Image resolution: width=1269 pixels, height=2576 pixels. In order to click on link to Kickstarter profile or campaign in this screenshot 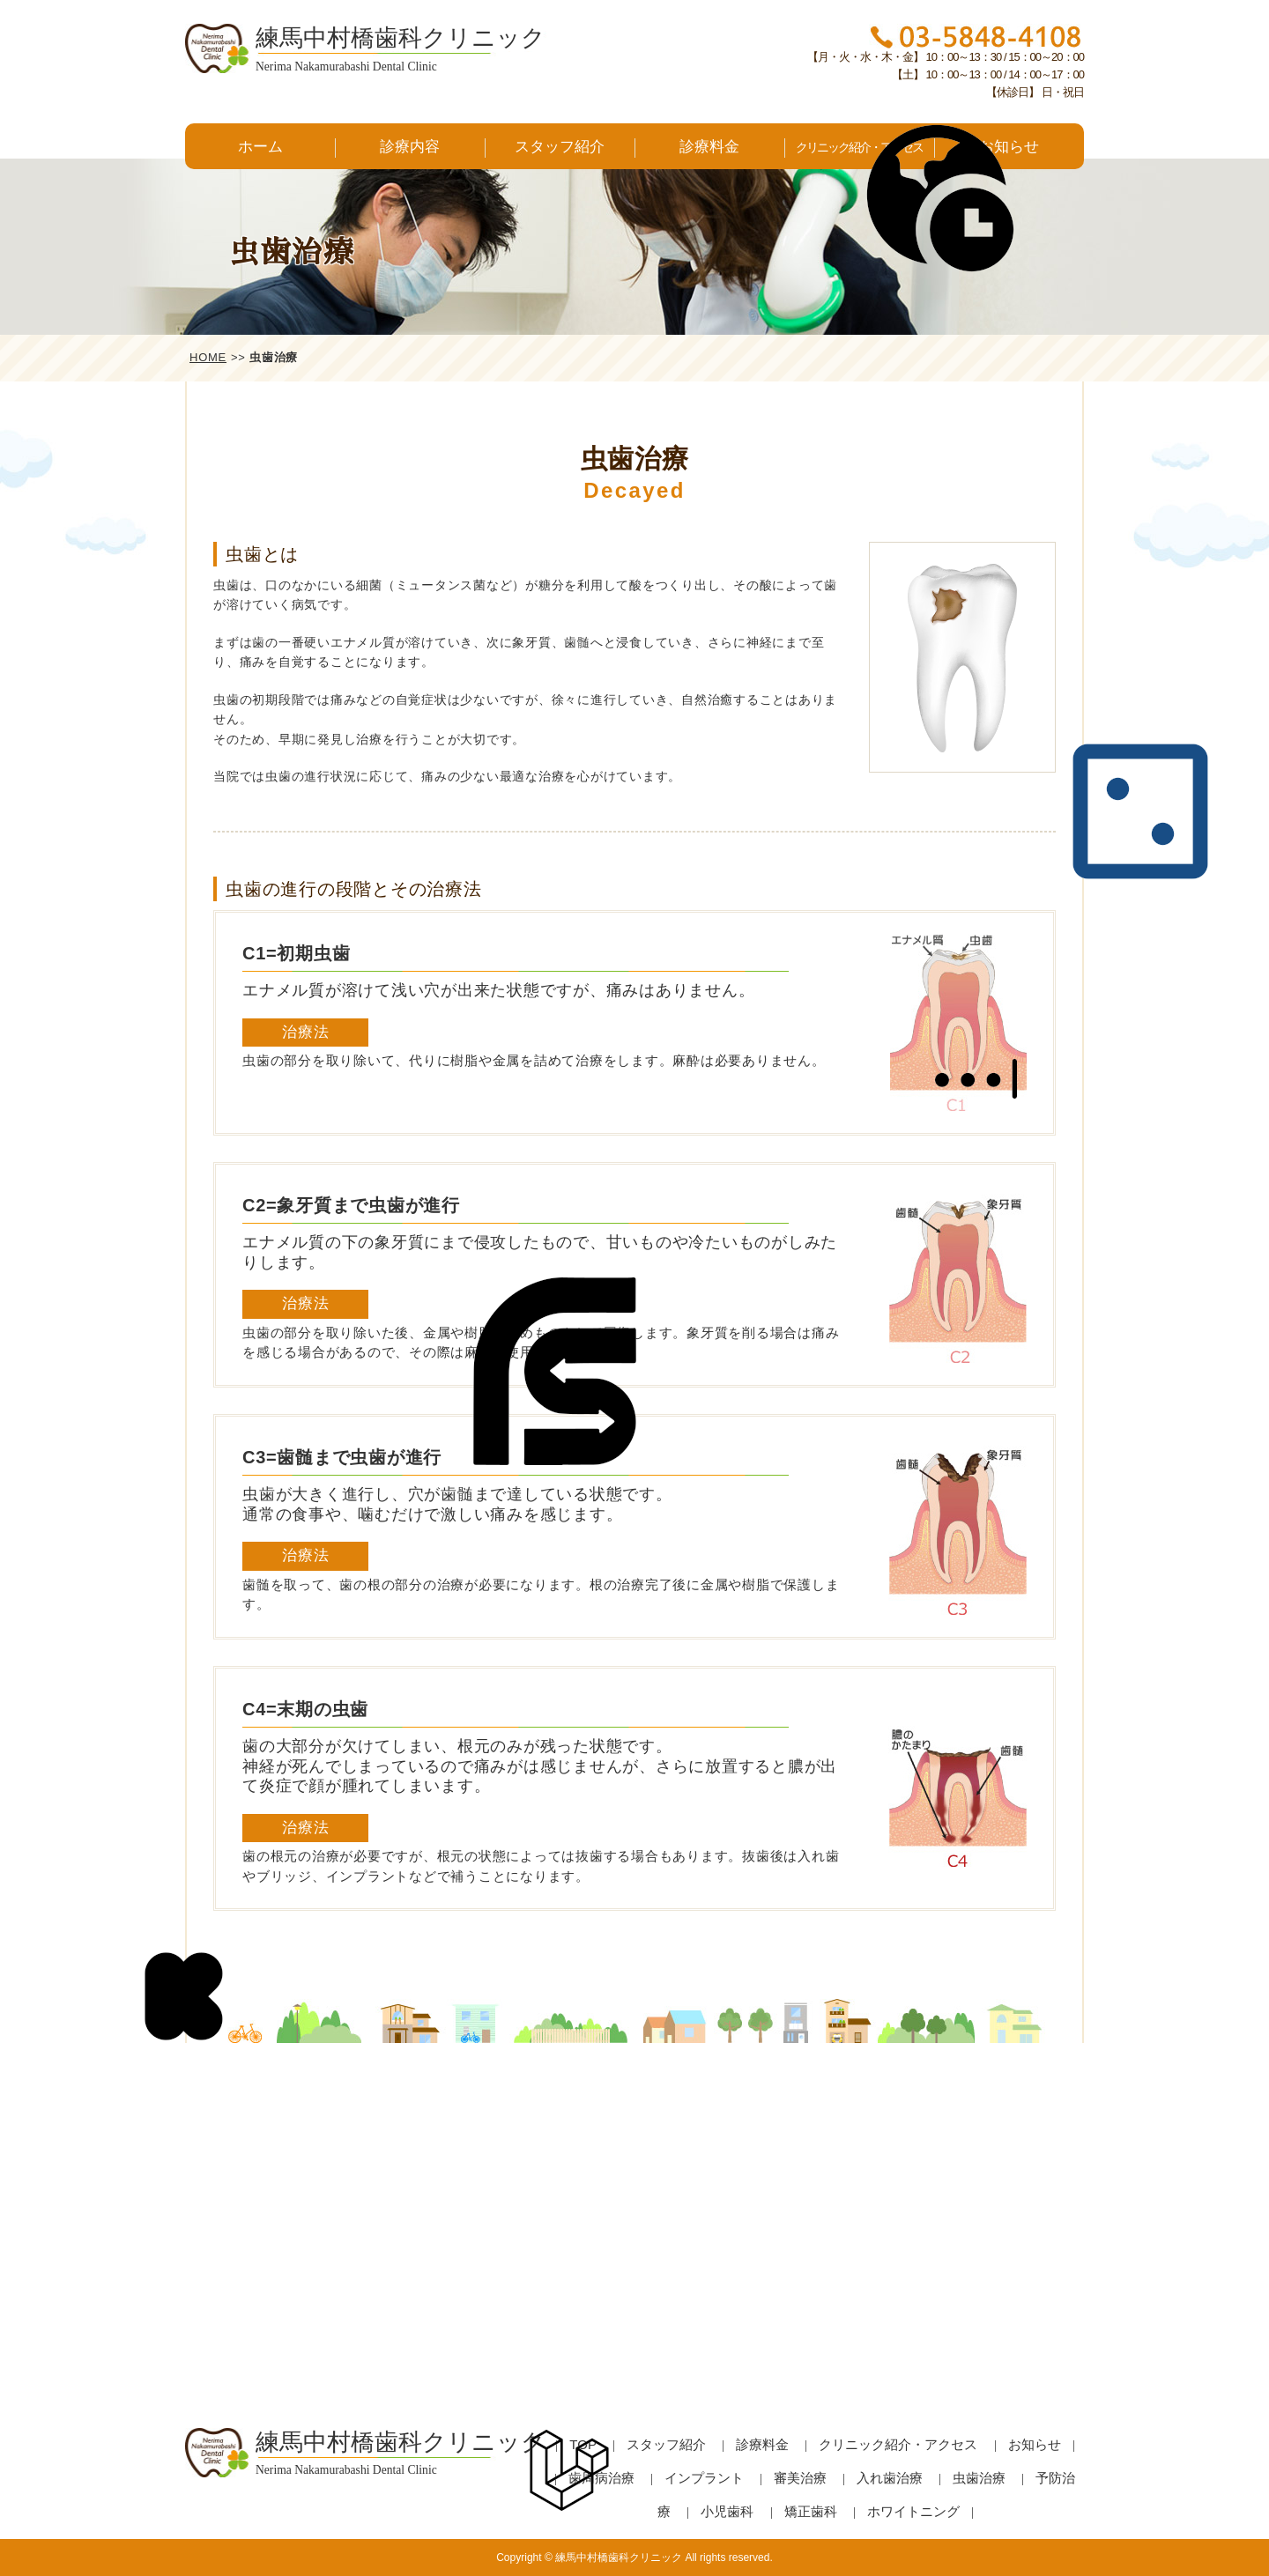, I will do `click(182, 1996)`.